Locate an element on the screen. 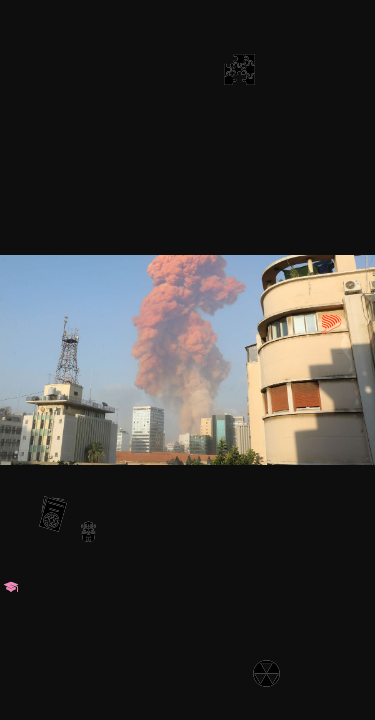  activate wave attack ability is located at coordinates (331, 324).